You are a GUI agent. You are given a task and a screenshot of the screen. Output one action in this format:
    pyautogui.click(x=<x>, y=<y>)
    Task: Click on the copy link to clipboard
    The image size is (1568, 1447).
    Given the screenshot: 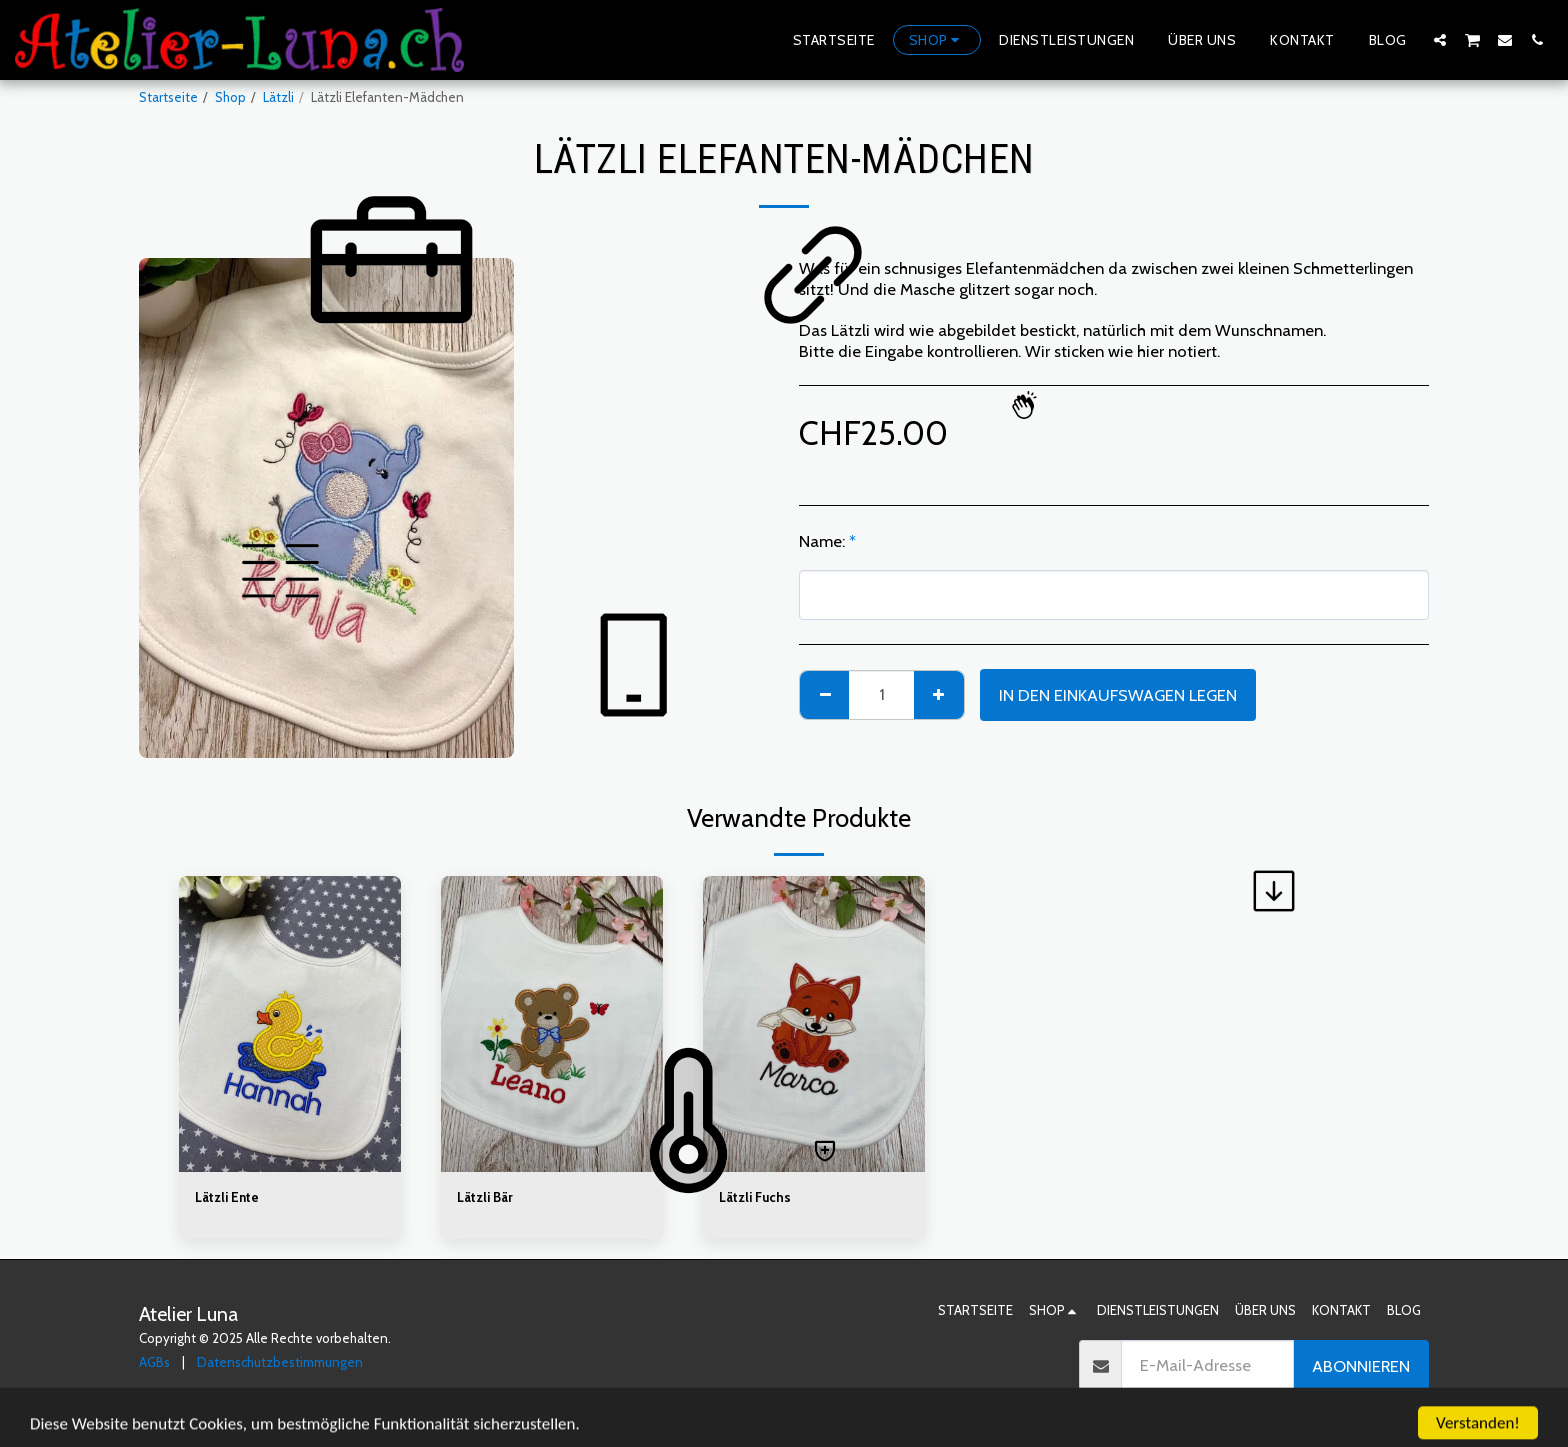 What is the action you would take?
    pyautogui.click(x=813, y=275)
    